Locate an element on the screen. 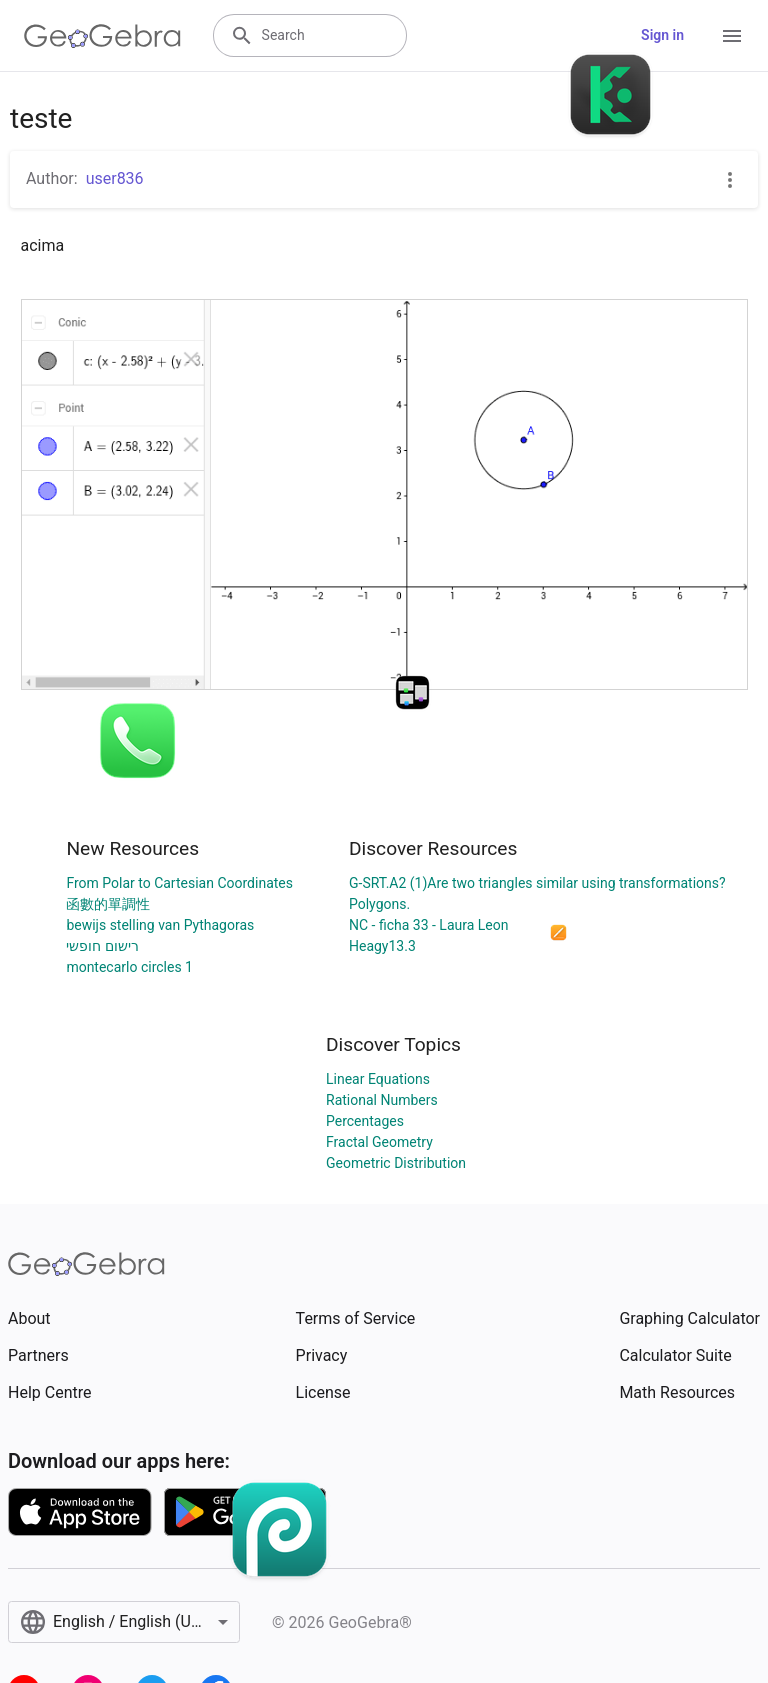 The width and height of the screenshot is (768, 1683). open the phone app to make a call is located at coordinates (137, 740).